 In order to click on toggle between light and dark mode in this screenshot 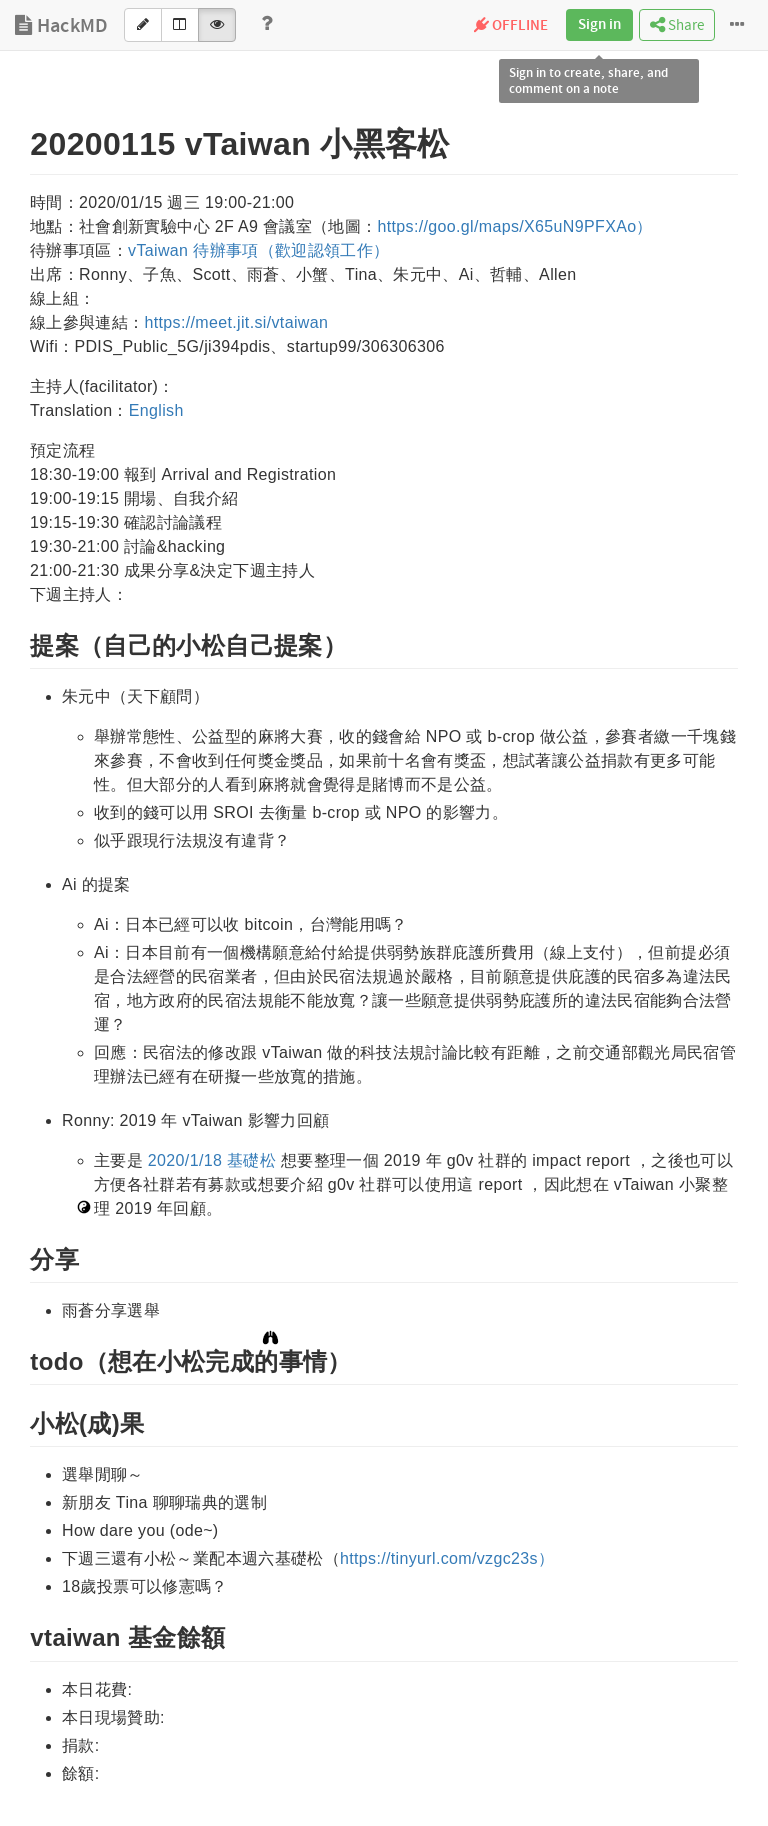, I will do `click(84, 1207)`.